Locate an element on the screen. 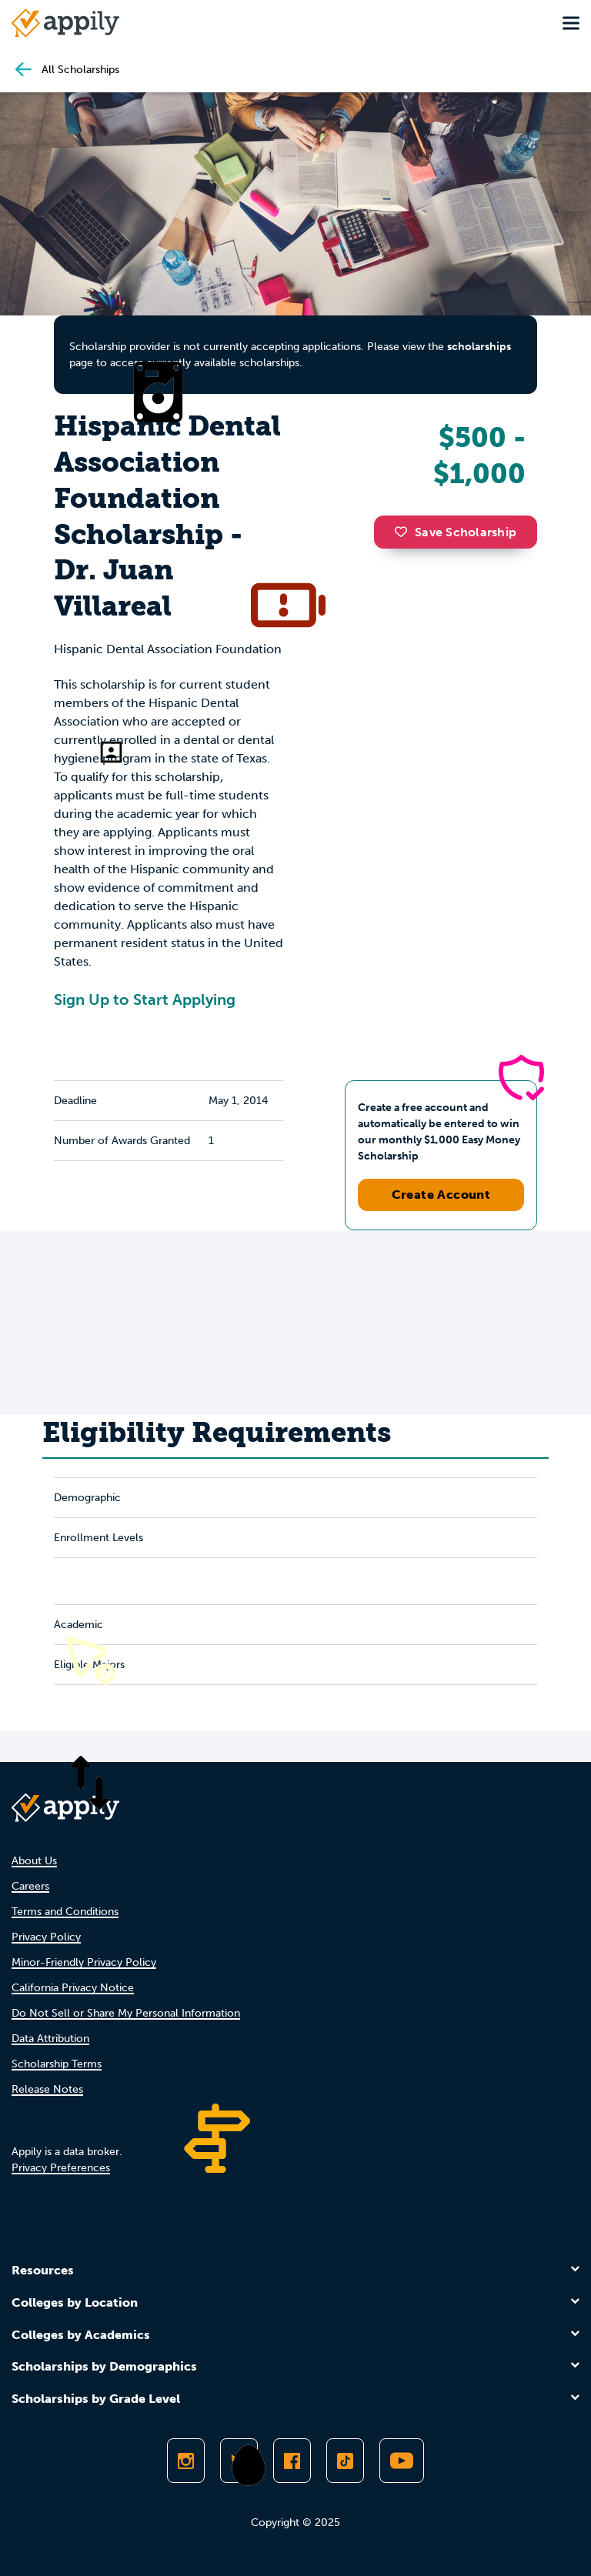 The image size is (591, 2576). indicates egg or egg-containing ingredient is located at coordinates (249, 2465).